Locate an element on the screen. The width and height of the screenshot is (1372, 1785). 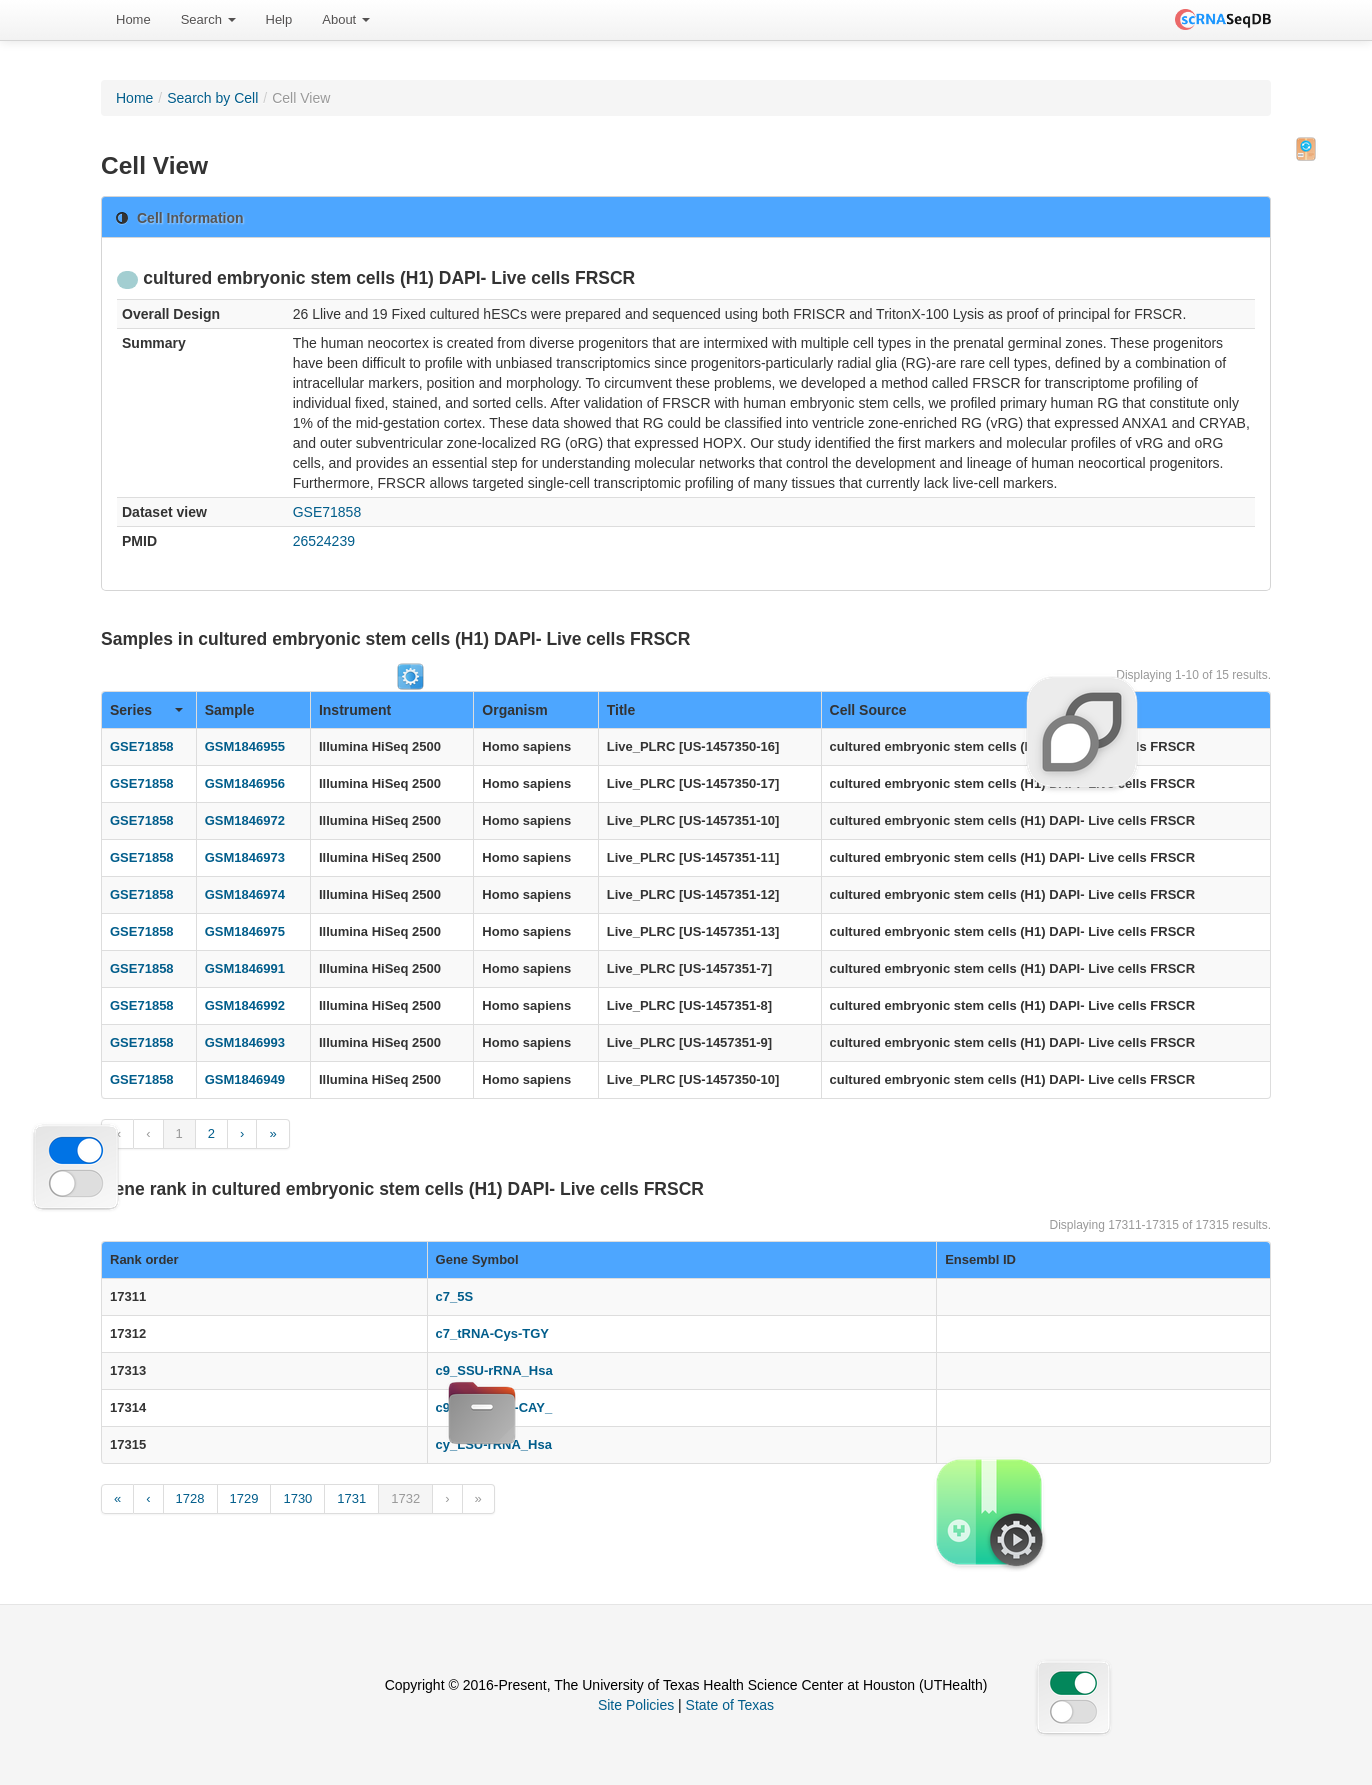
system package upgrade available is located at coordinates (1306, 149).